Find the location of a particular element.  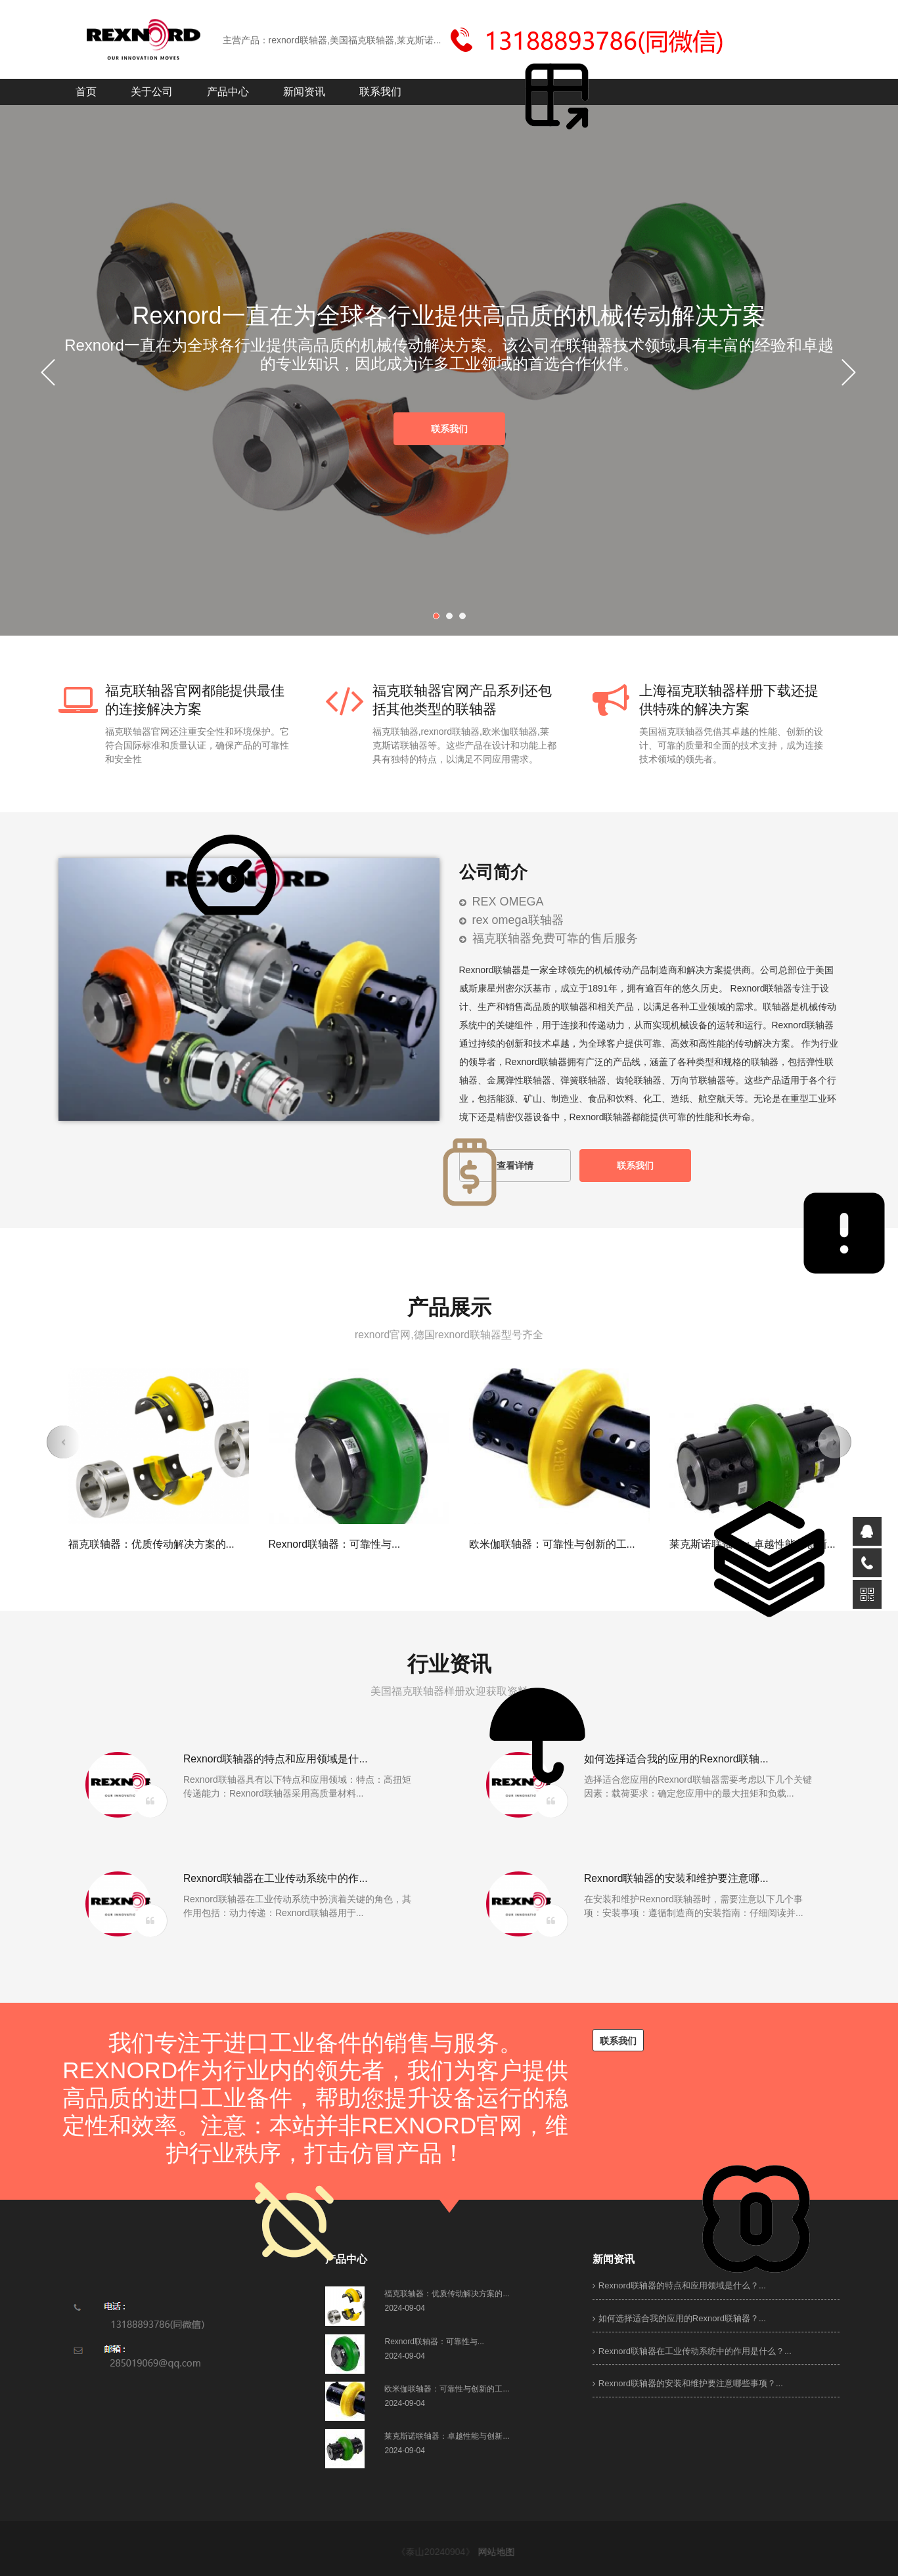

access your dashboard or control panel is located at coordinates (231, 875).